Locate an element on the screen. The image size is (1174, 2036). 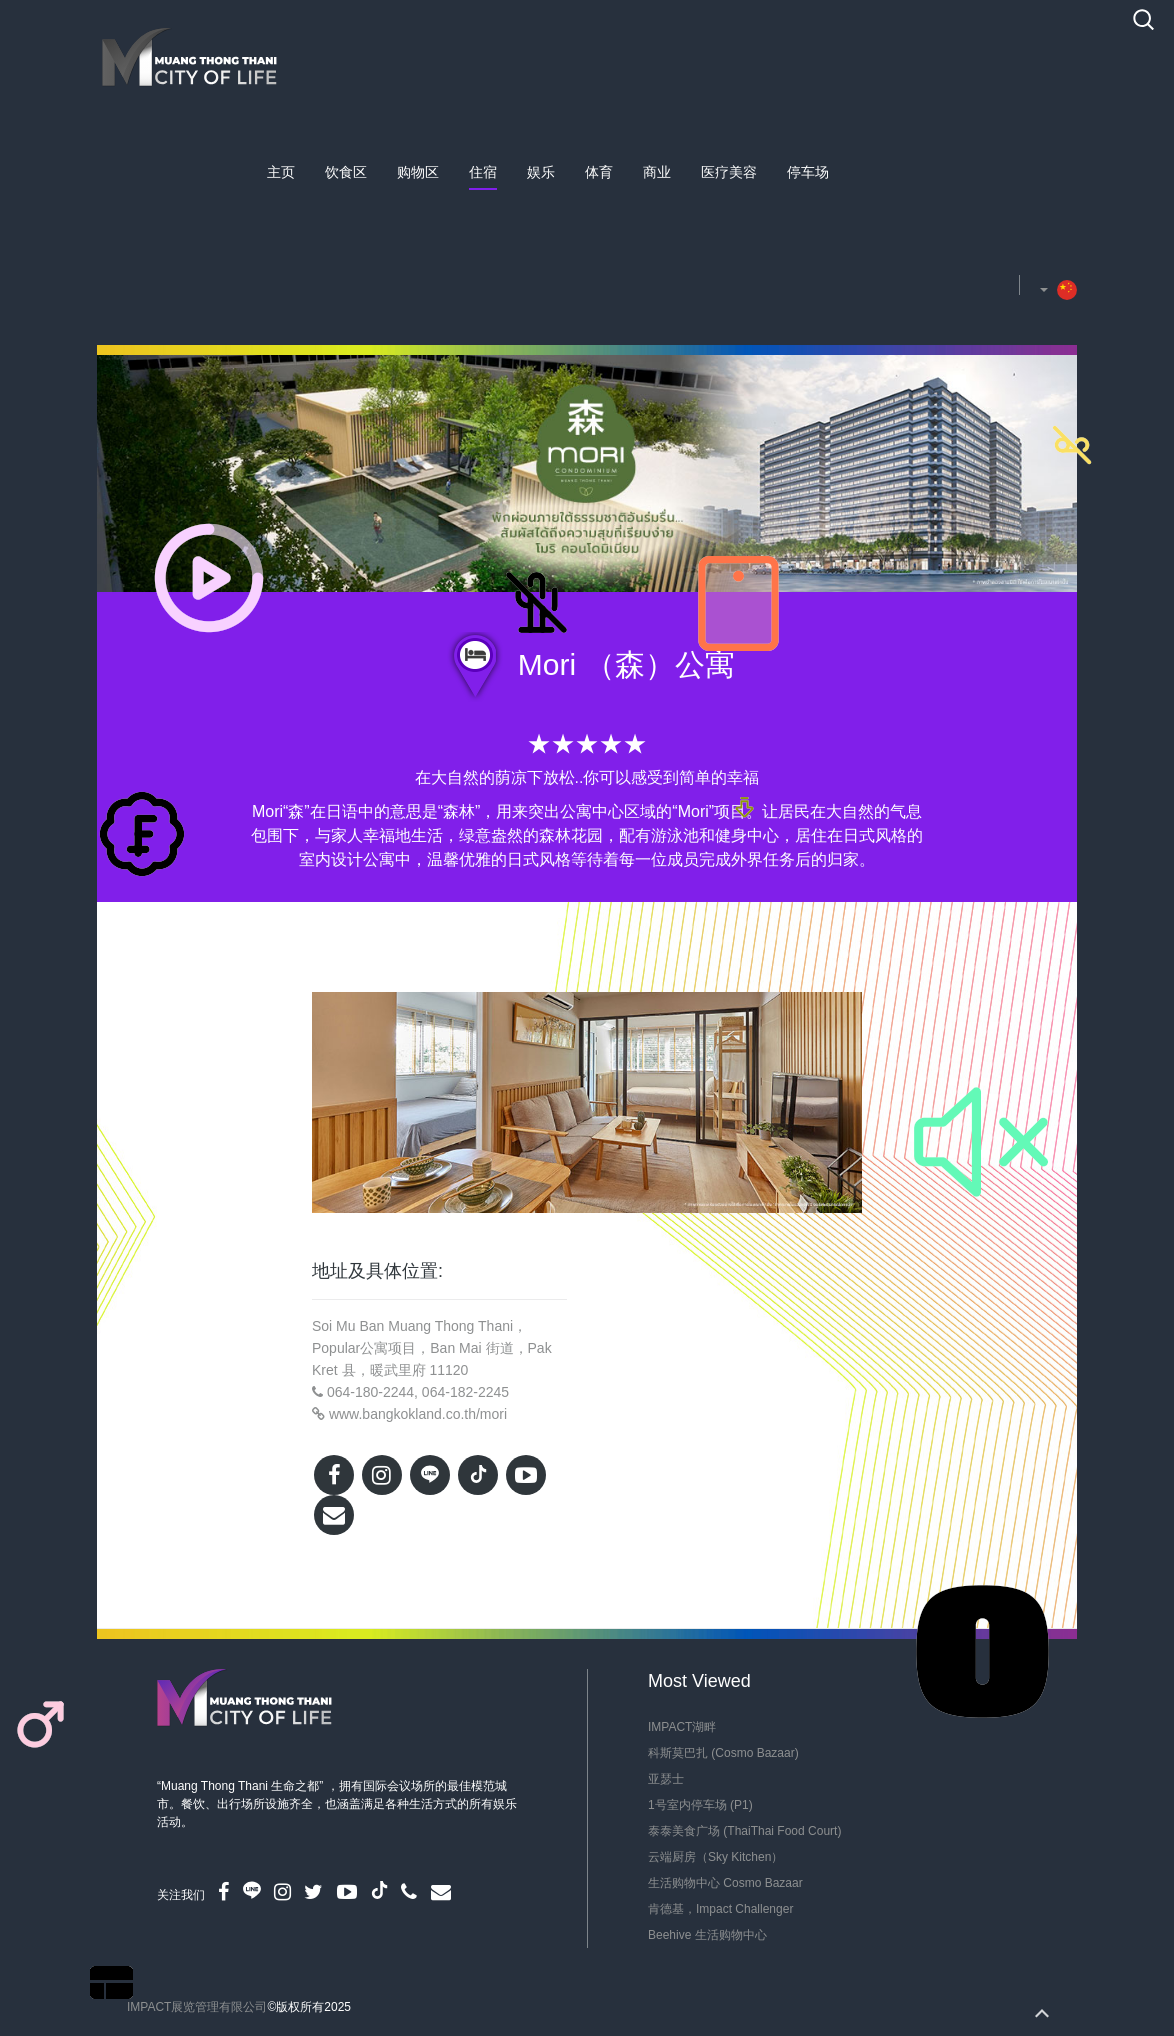
indicates swiss franc currency or pricing is located at coordinates (142, 834).